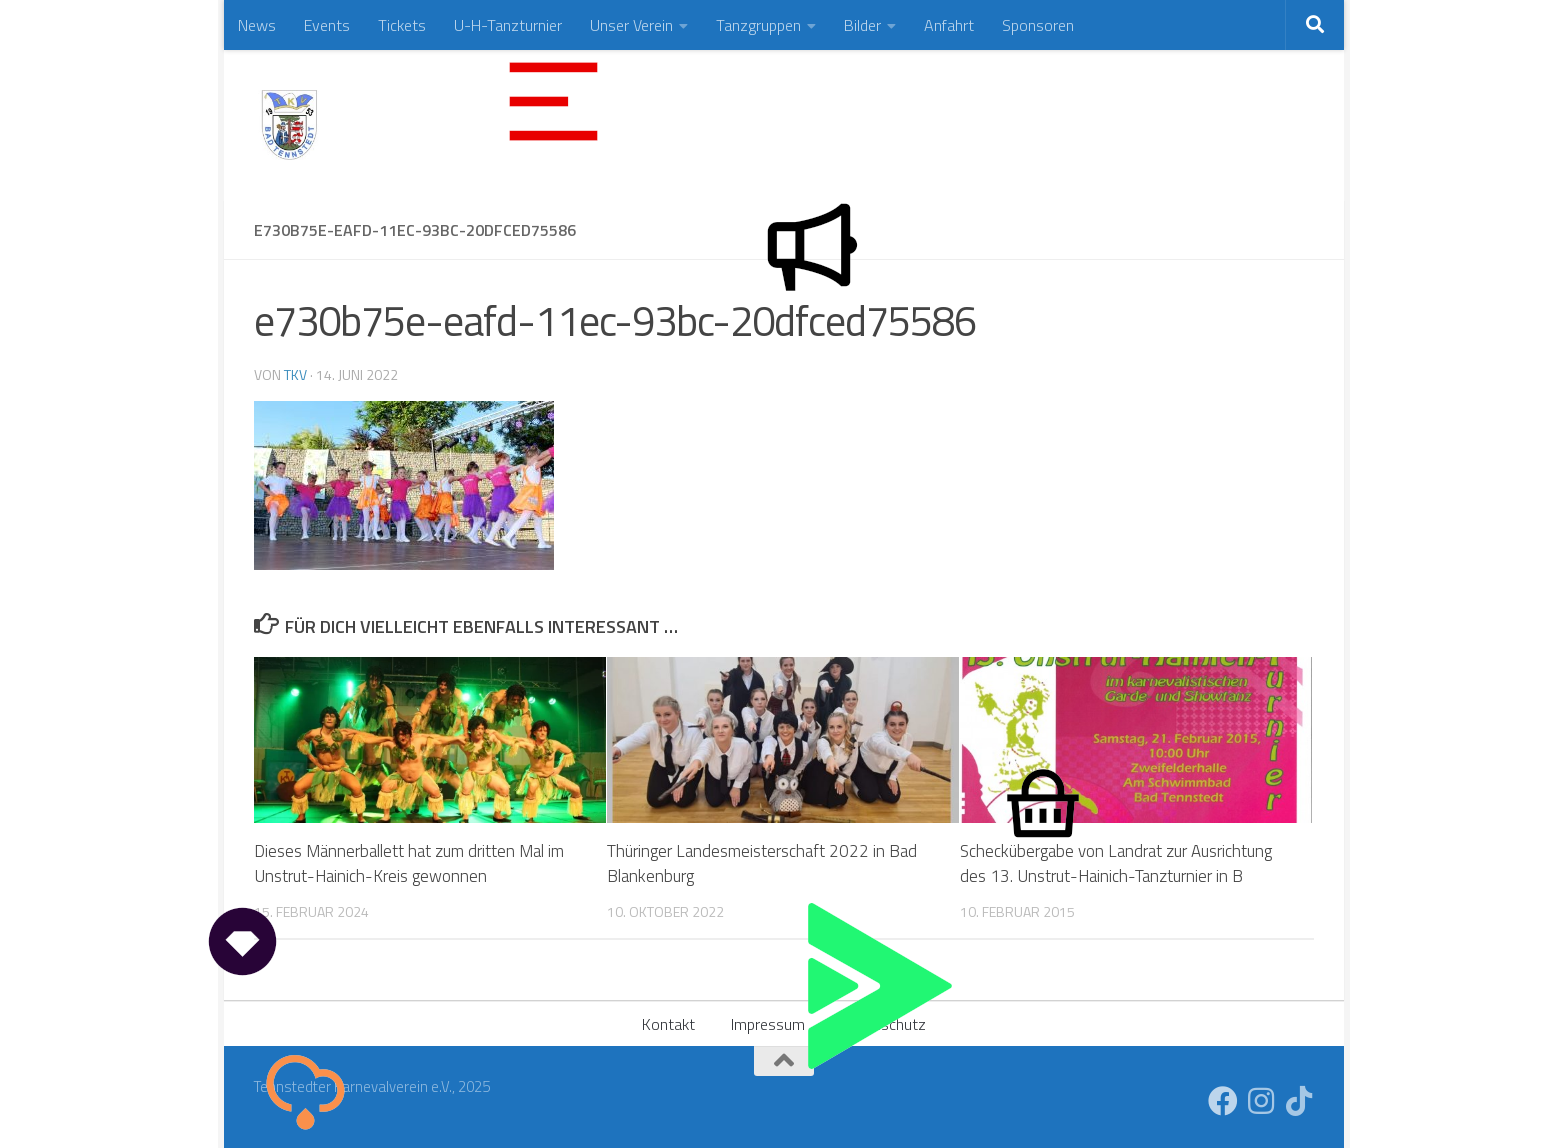 Image resolution: width=1568 pixels, height=1148 pixels. I want to click on indicates rainy weather conditions, so click(305, 1090).